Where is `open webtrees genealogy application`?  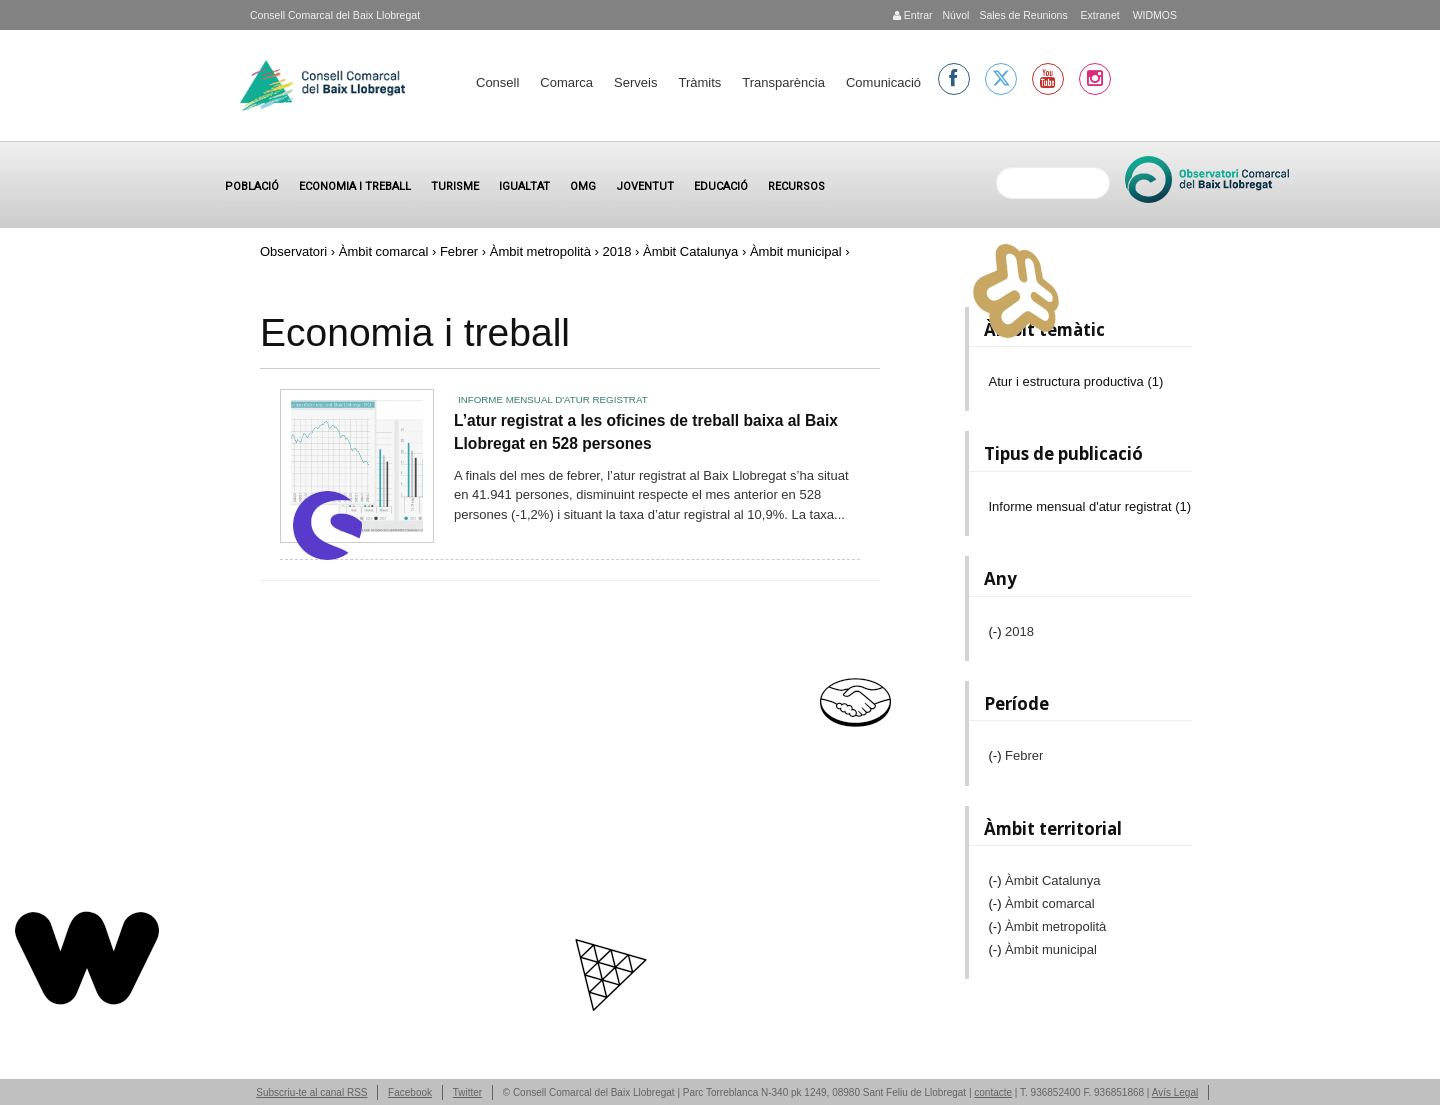 open webtrees genealogy application is located at coordinates (87, 958).